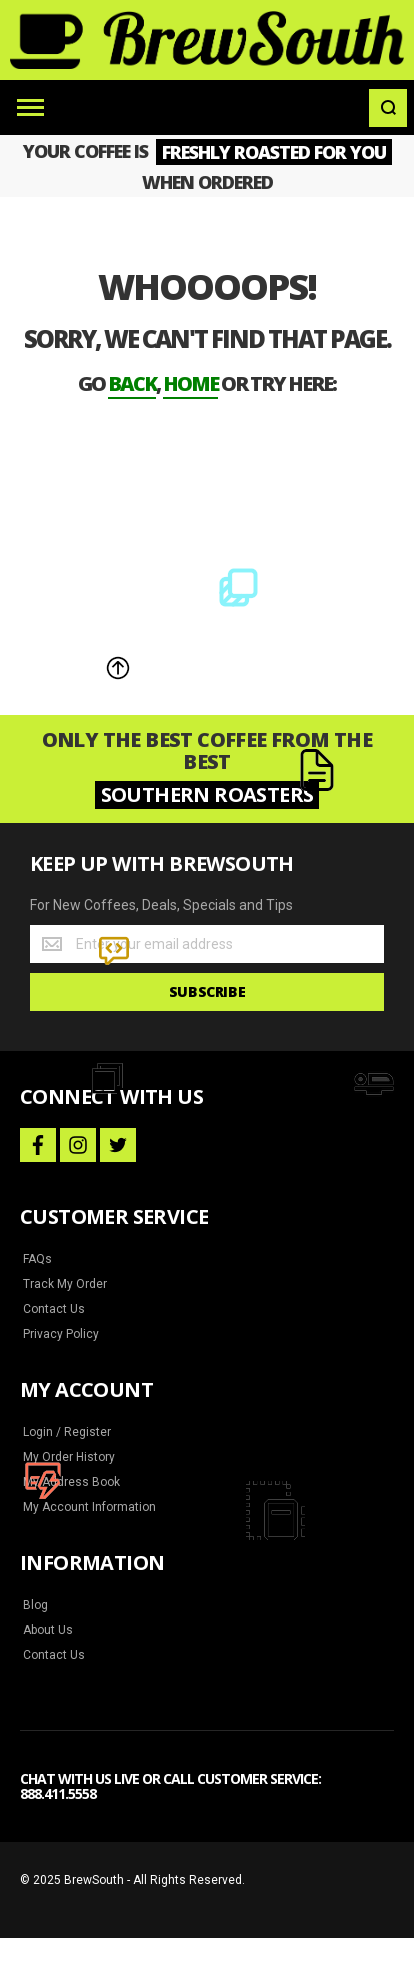 The height and width of the screenshot is (1966, 414). I want to click on open code review comments, so click(114, 950).